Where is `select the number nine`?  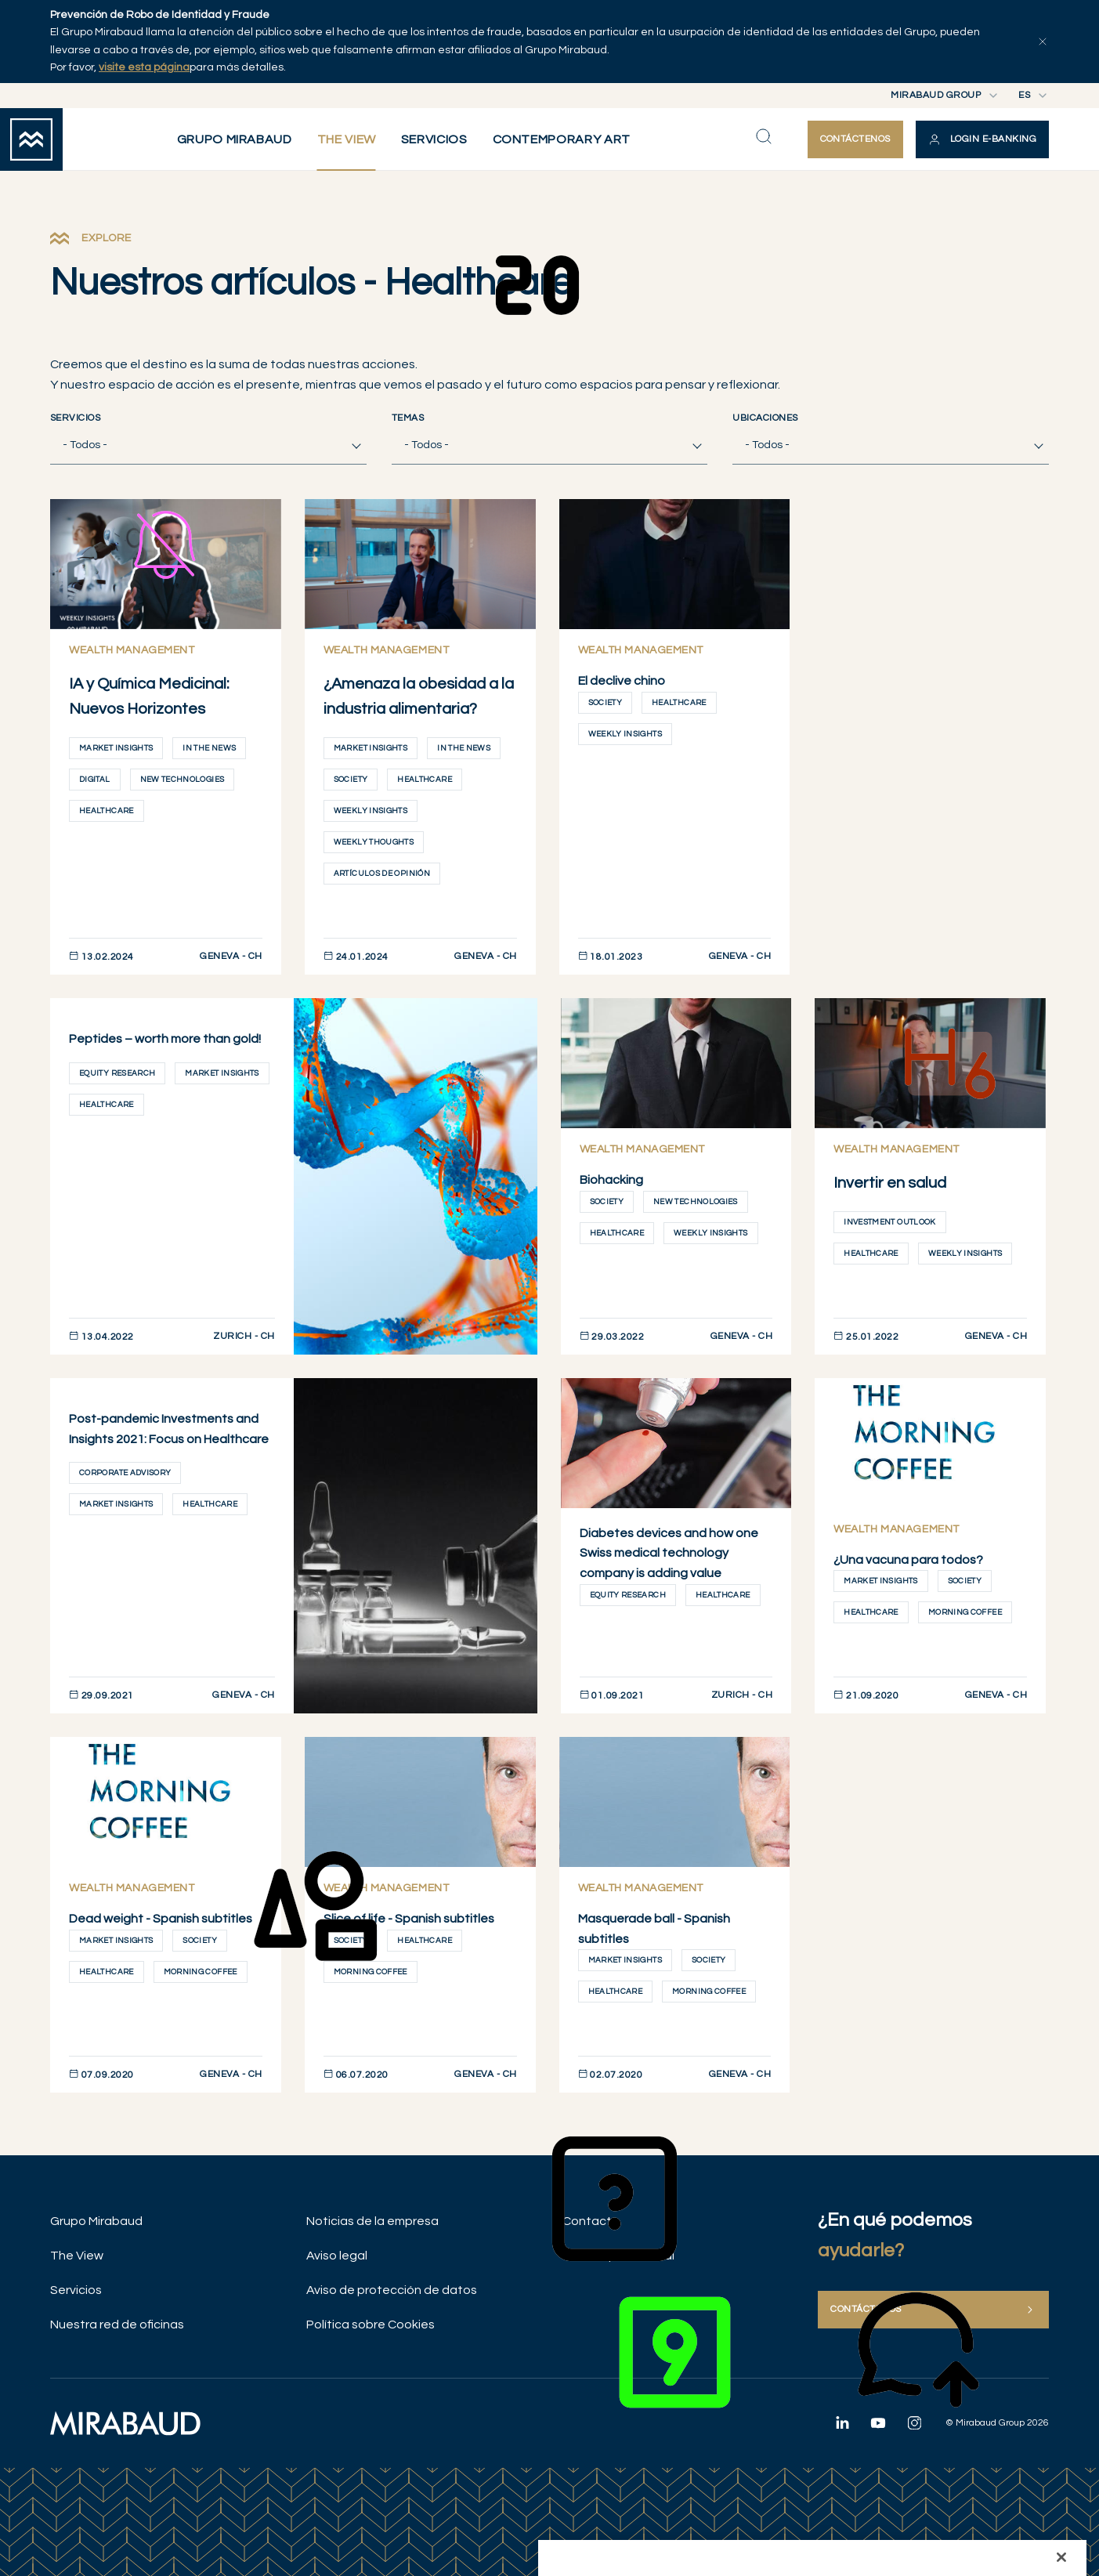
select the number nine is located at coordinates (674, 2352).